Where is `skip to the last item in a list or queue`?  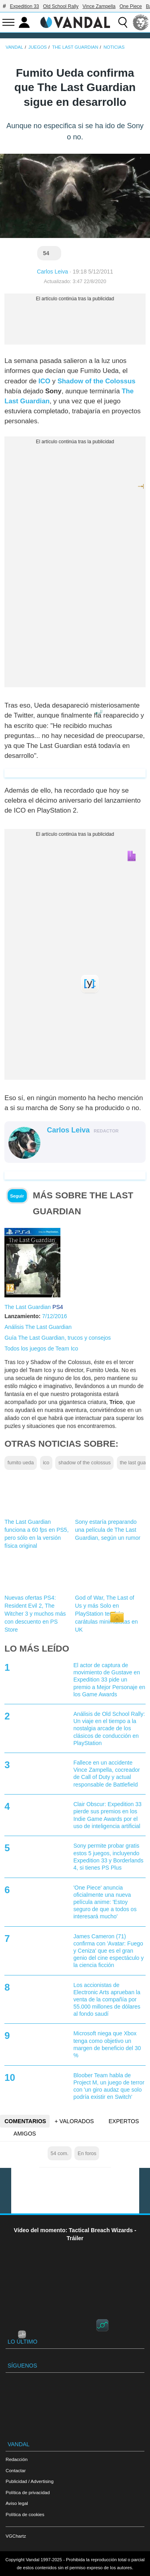 skip to the last item in a list or queue is located at coordinates (141, 486).